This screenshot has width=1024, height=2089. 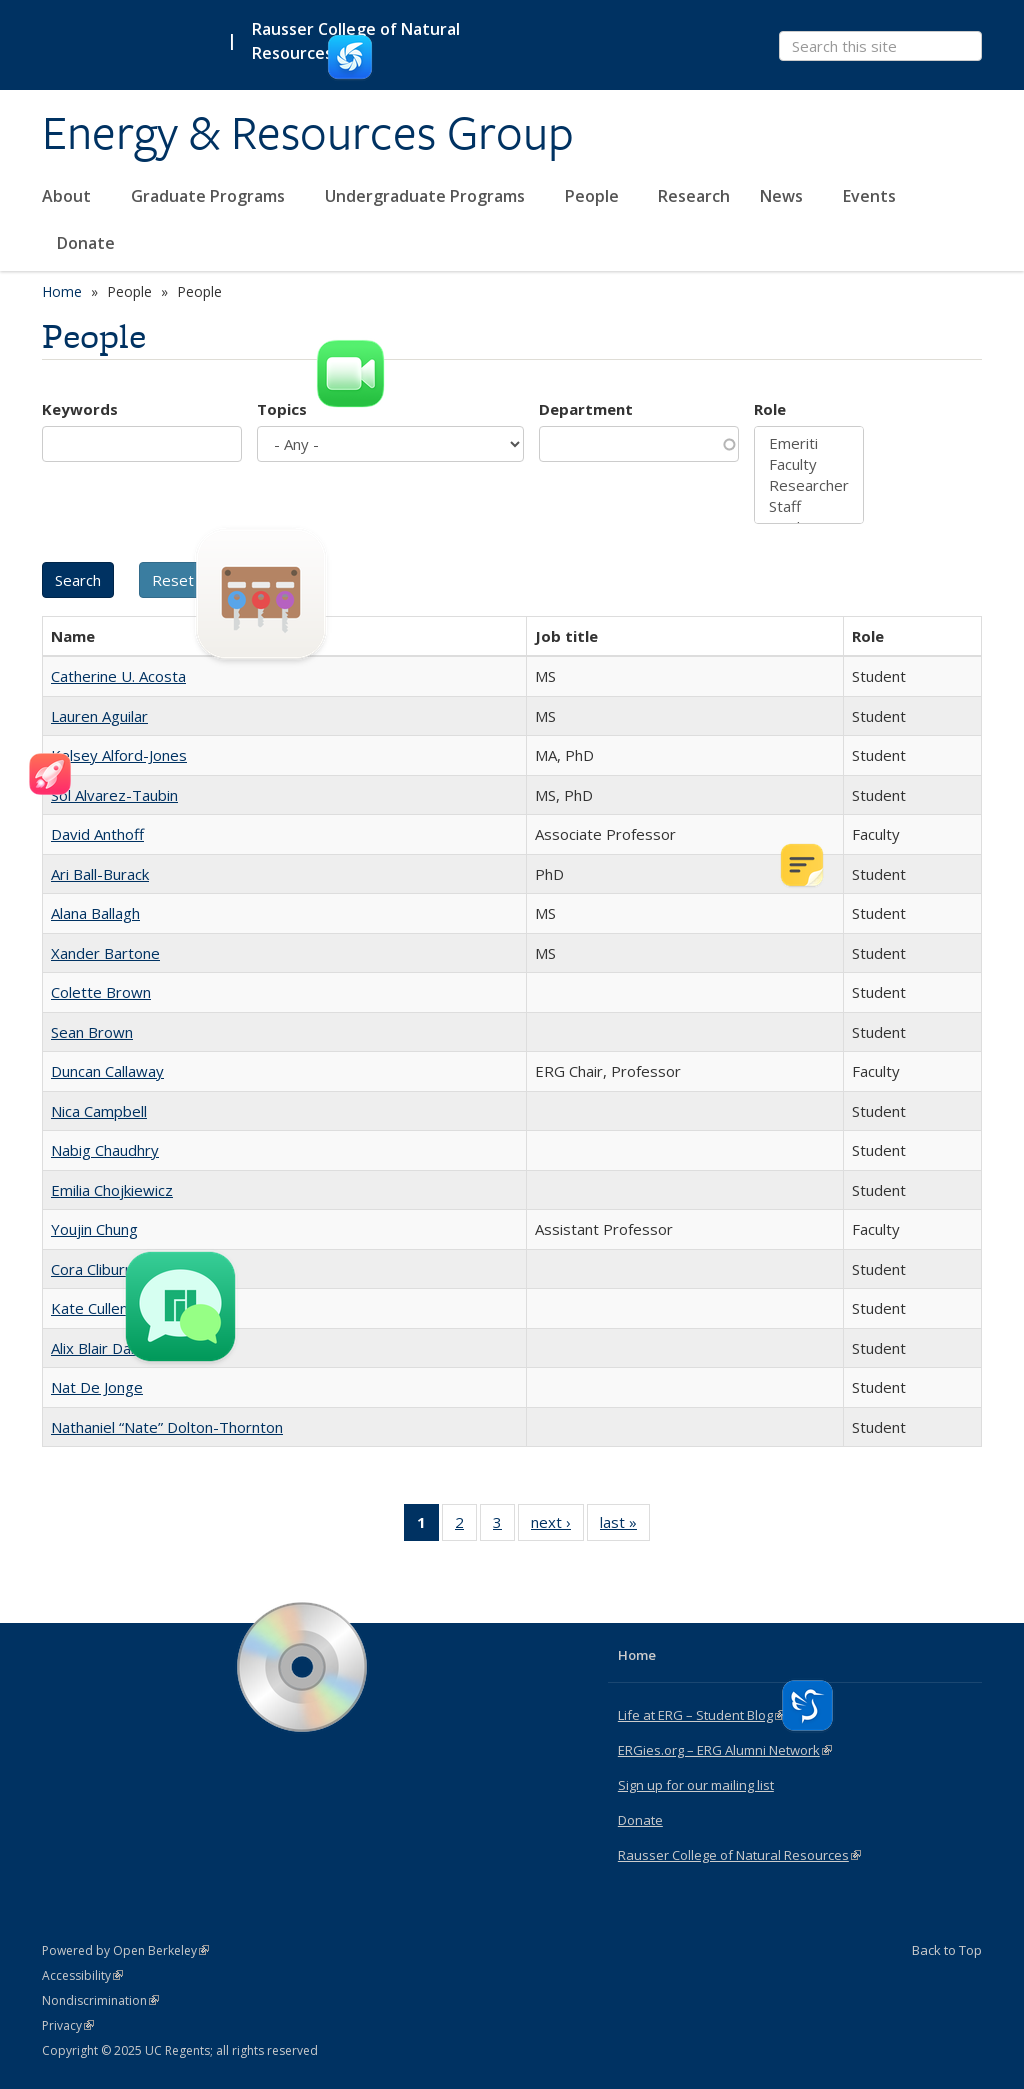 I want to click on open shutter screenshot tool, so click(x=350, y=57).